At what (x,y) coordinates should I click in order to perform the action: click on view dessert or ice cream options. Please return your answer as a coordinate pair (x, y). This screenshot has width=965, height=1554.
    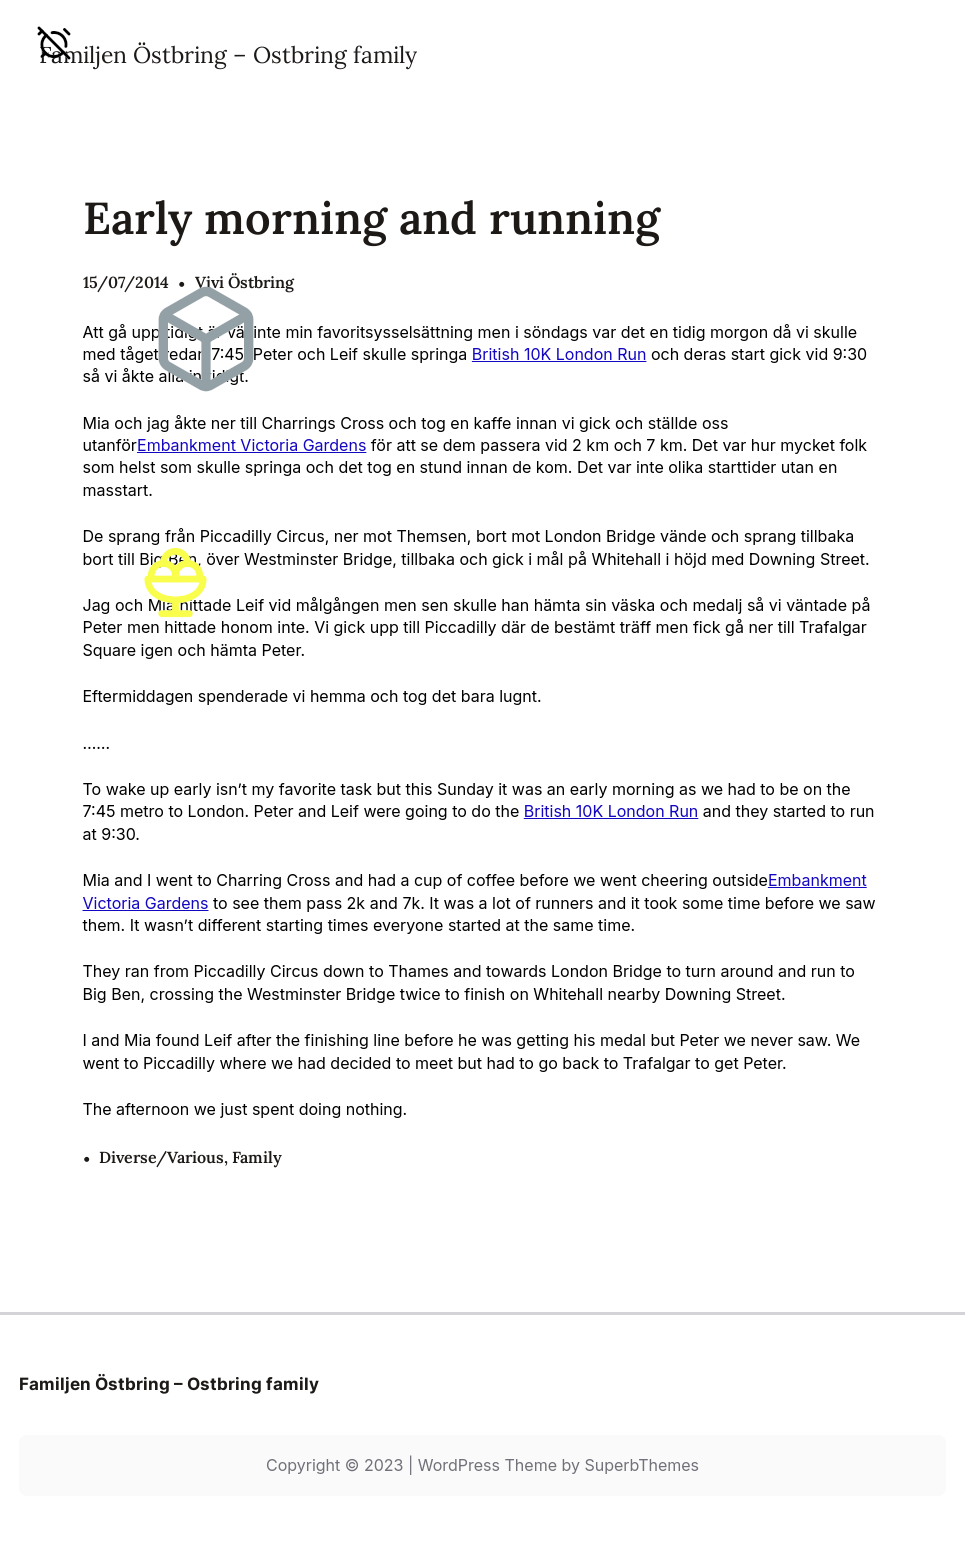
    Looking at the image, I should click on (175, 582).